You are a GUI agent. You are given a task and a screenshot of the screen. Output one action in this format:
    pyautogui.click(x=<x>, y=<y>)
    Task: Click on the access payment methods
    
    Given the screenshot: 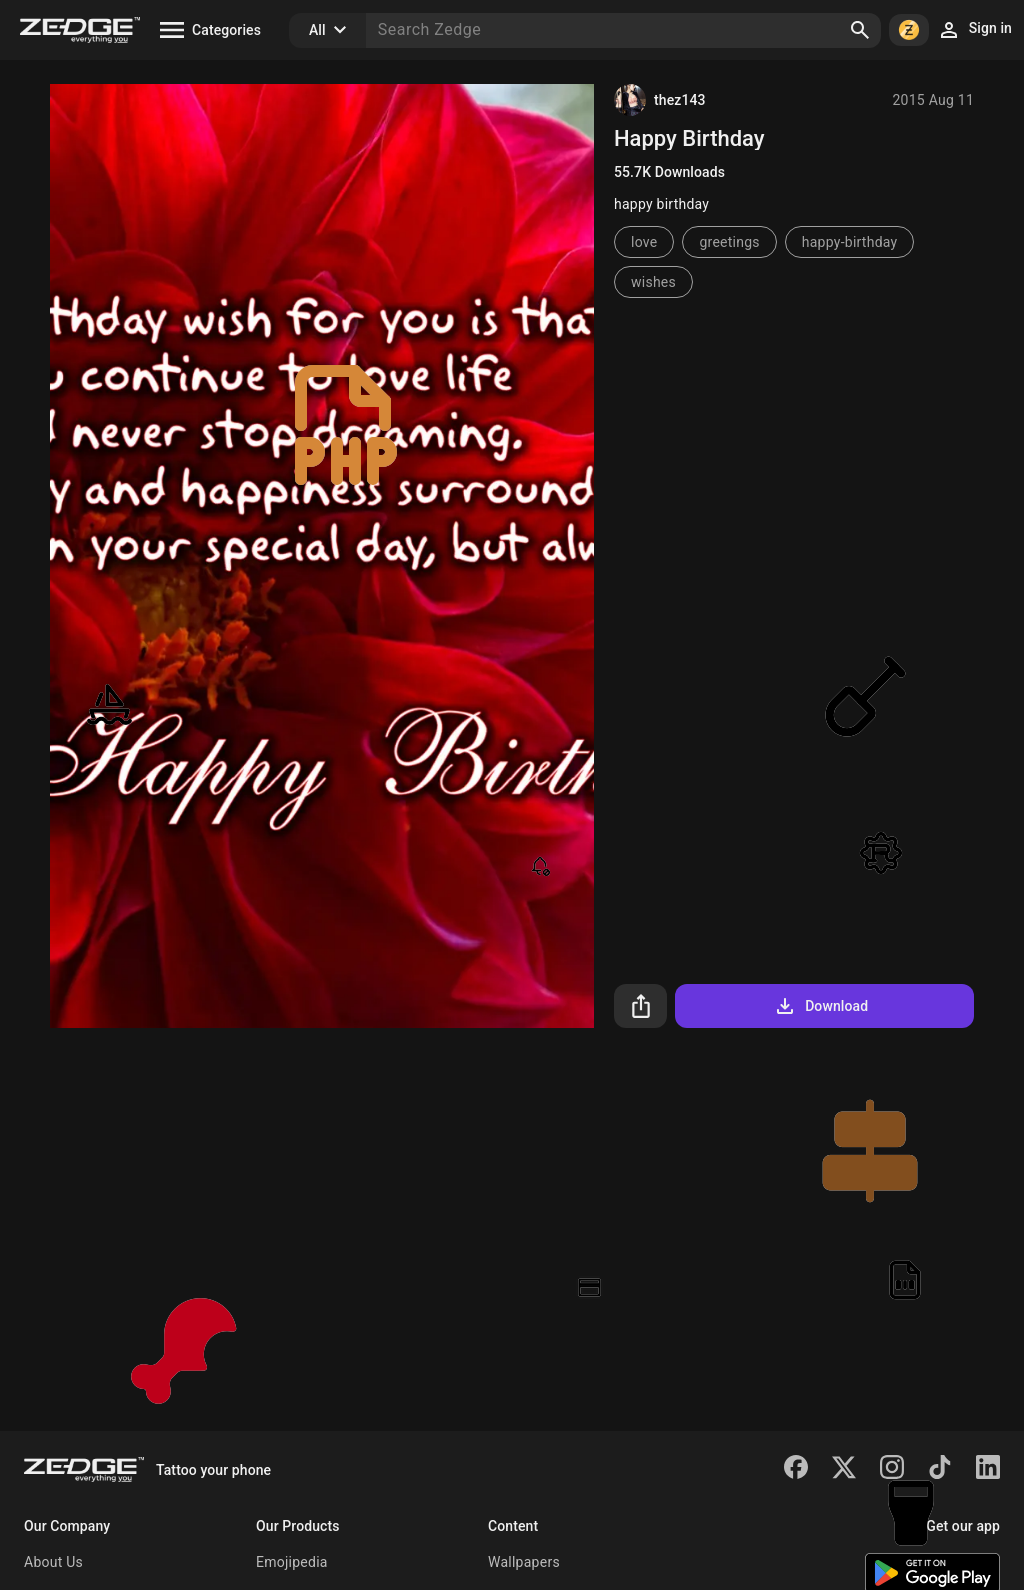 What is the action you would take?
    pyautogui.click(x=589, y=1287)
    